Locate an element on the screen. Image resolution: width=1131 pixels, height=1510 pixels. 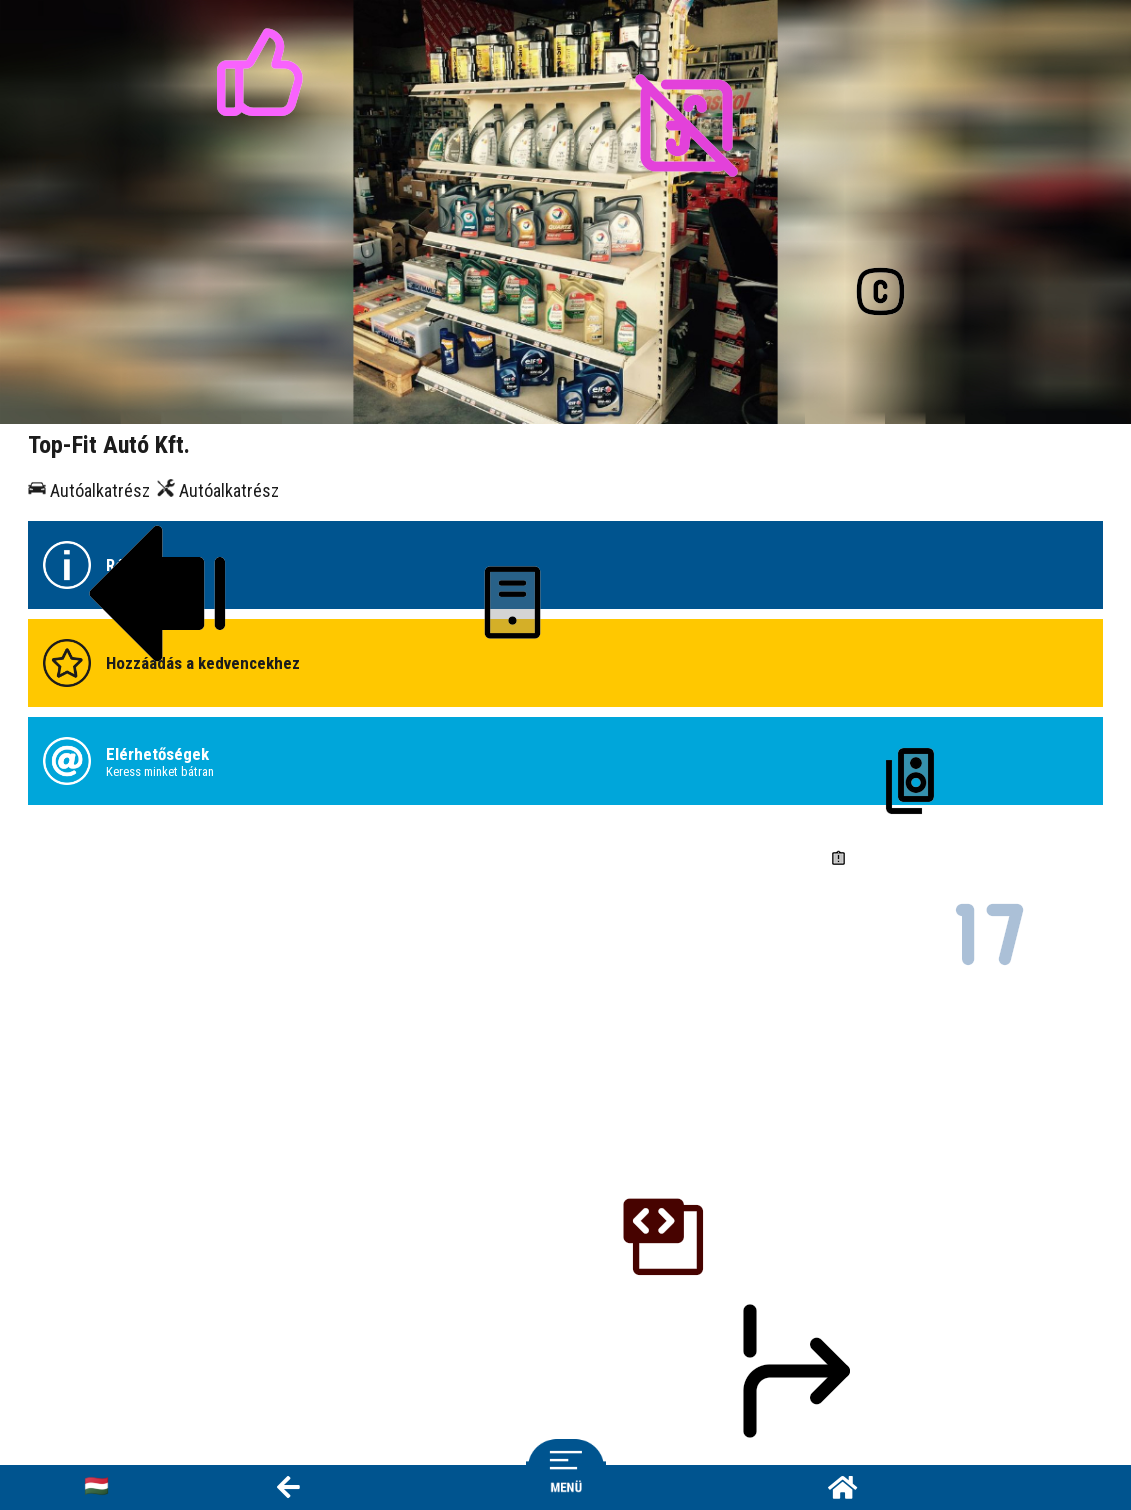
manage connected speaker devices is located at coordinates (910, 781).